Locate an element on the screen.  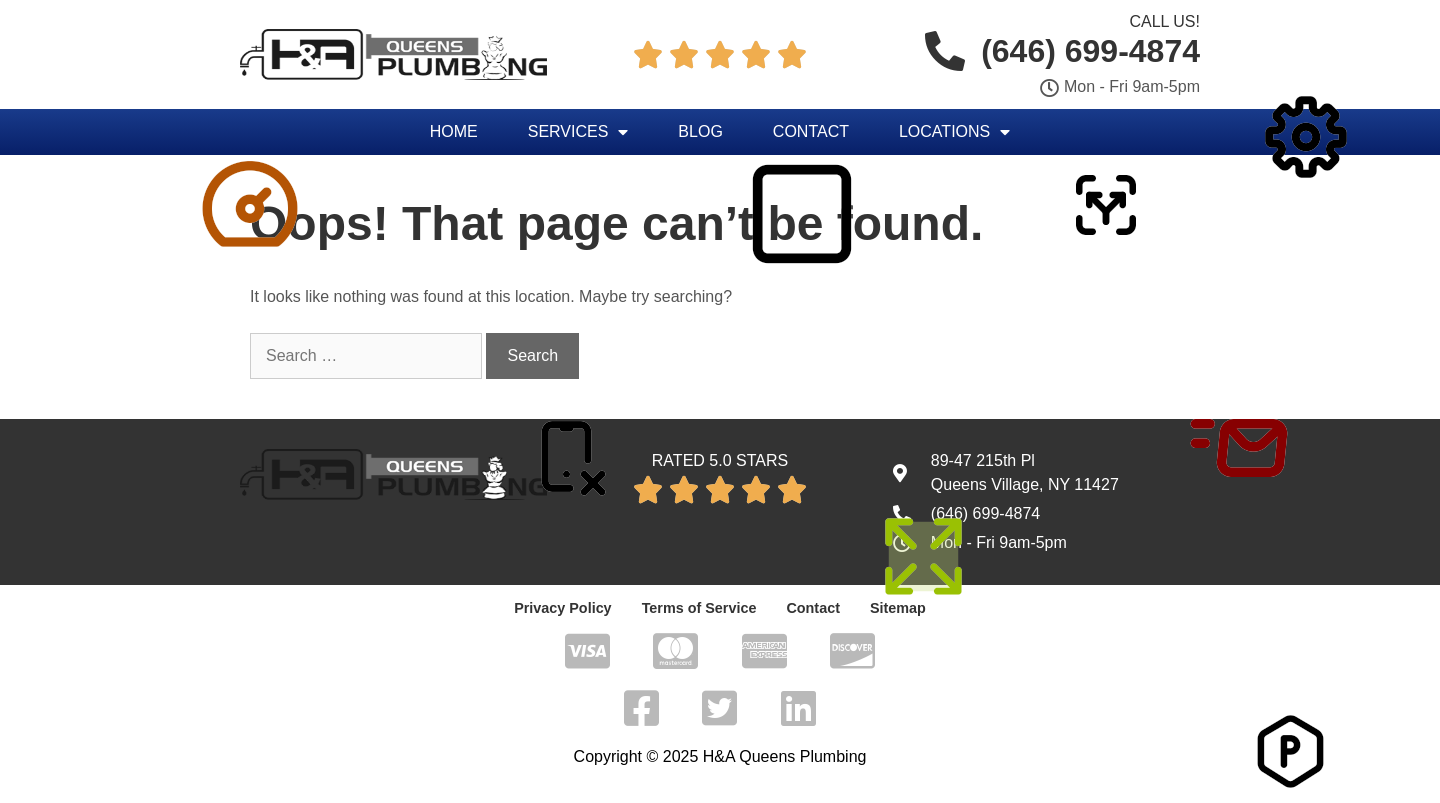
indicates parking available or parking location is located at coordinates (1290, 751).